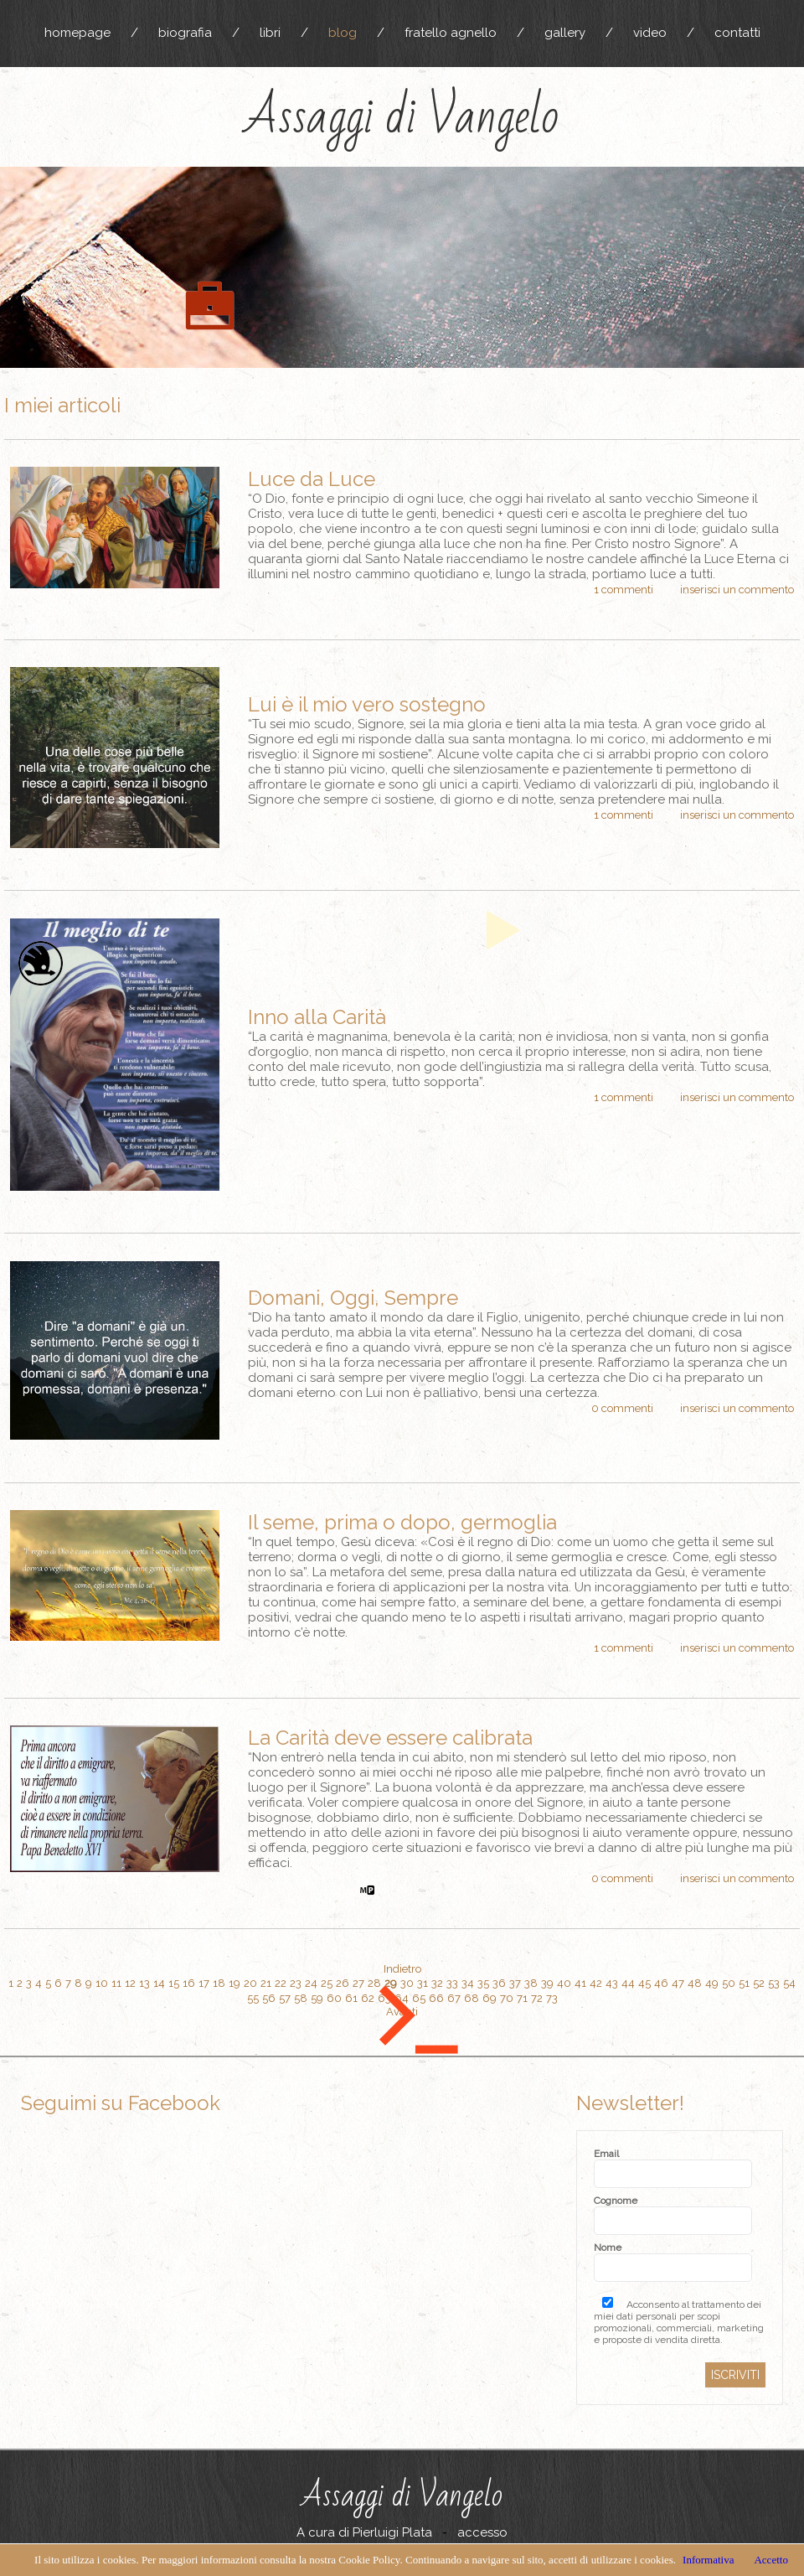 The height and width of the screenshot is (2576, 804). Describe the element at coordinates (420, 2015) in the screenshot. I see `open command line interface` at that location.